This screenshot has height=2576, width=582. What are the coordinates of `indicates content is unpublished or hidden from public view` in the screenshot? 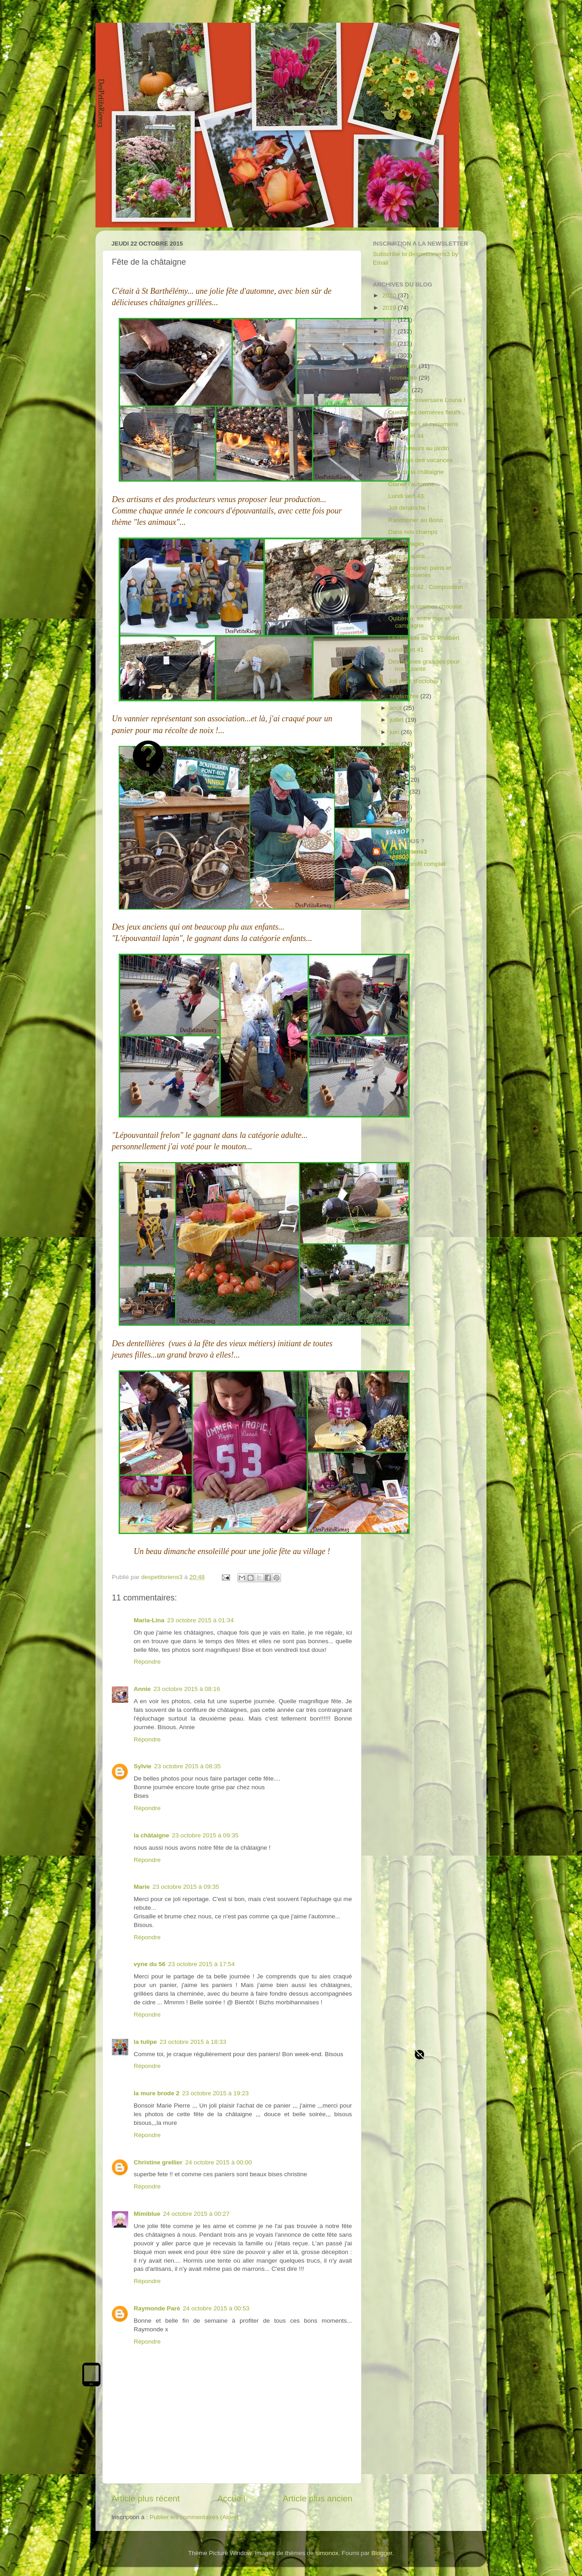 It's located at (419, 2054).